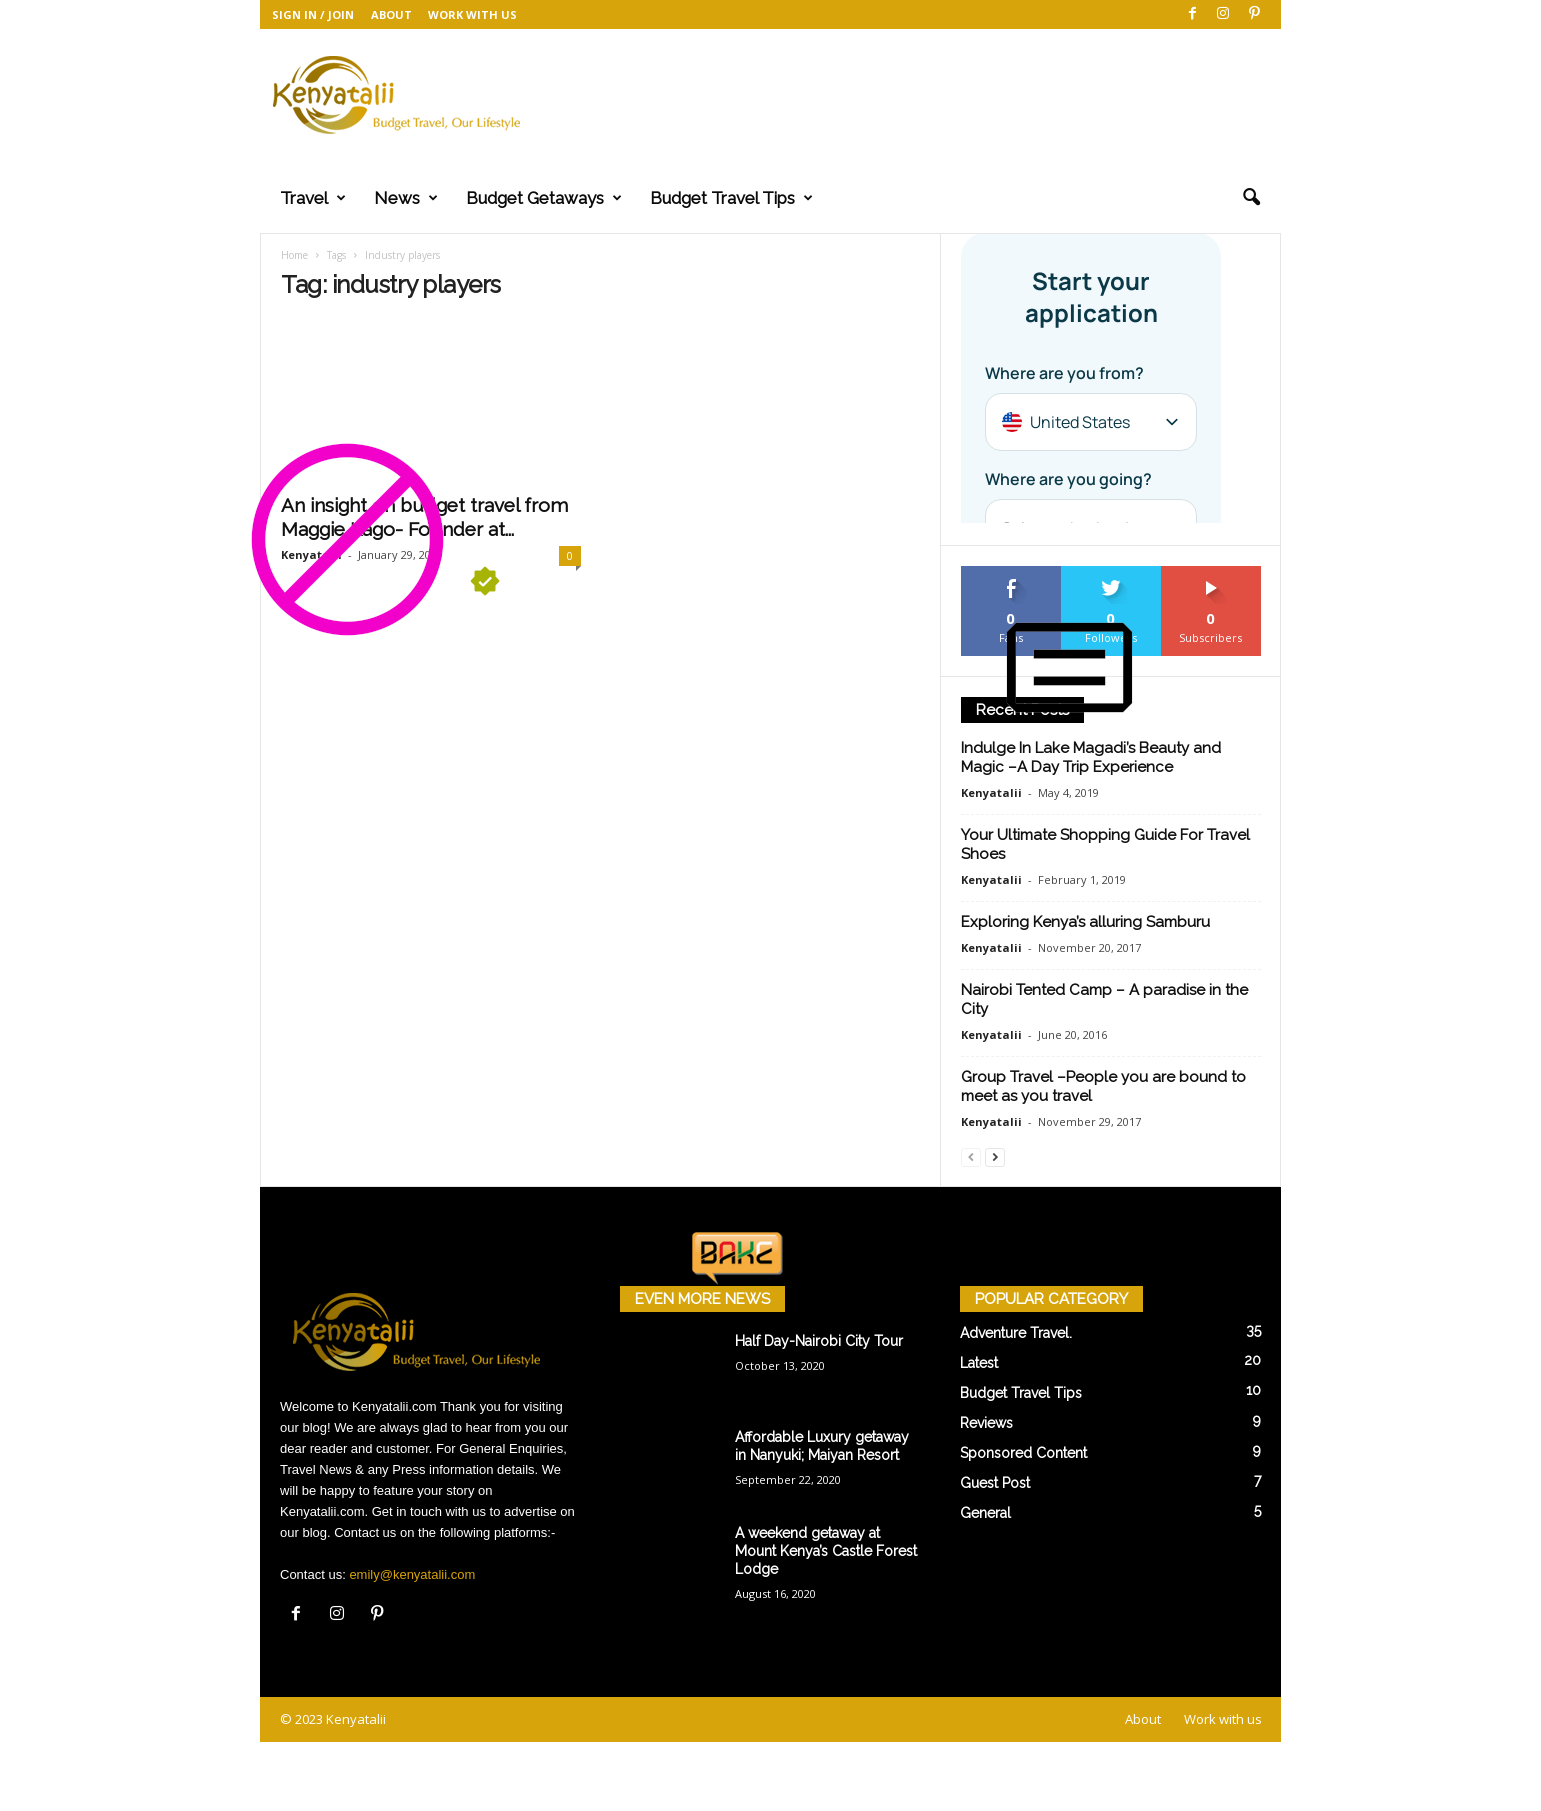  Describe the element at coordinates (1069, 667) in the screenshot. I see `indicates a constant value in code` at that location.